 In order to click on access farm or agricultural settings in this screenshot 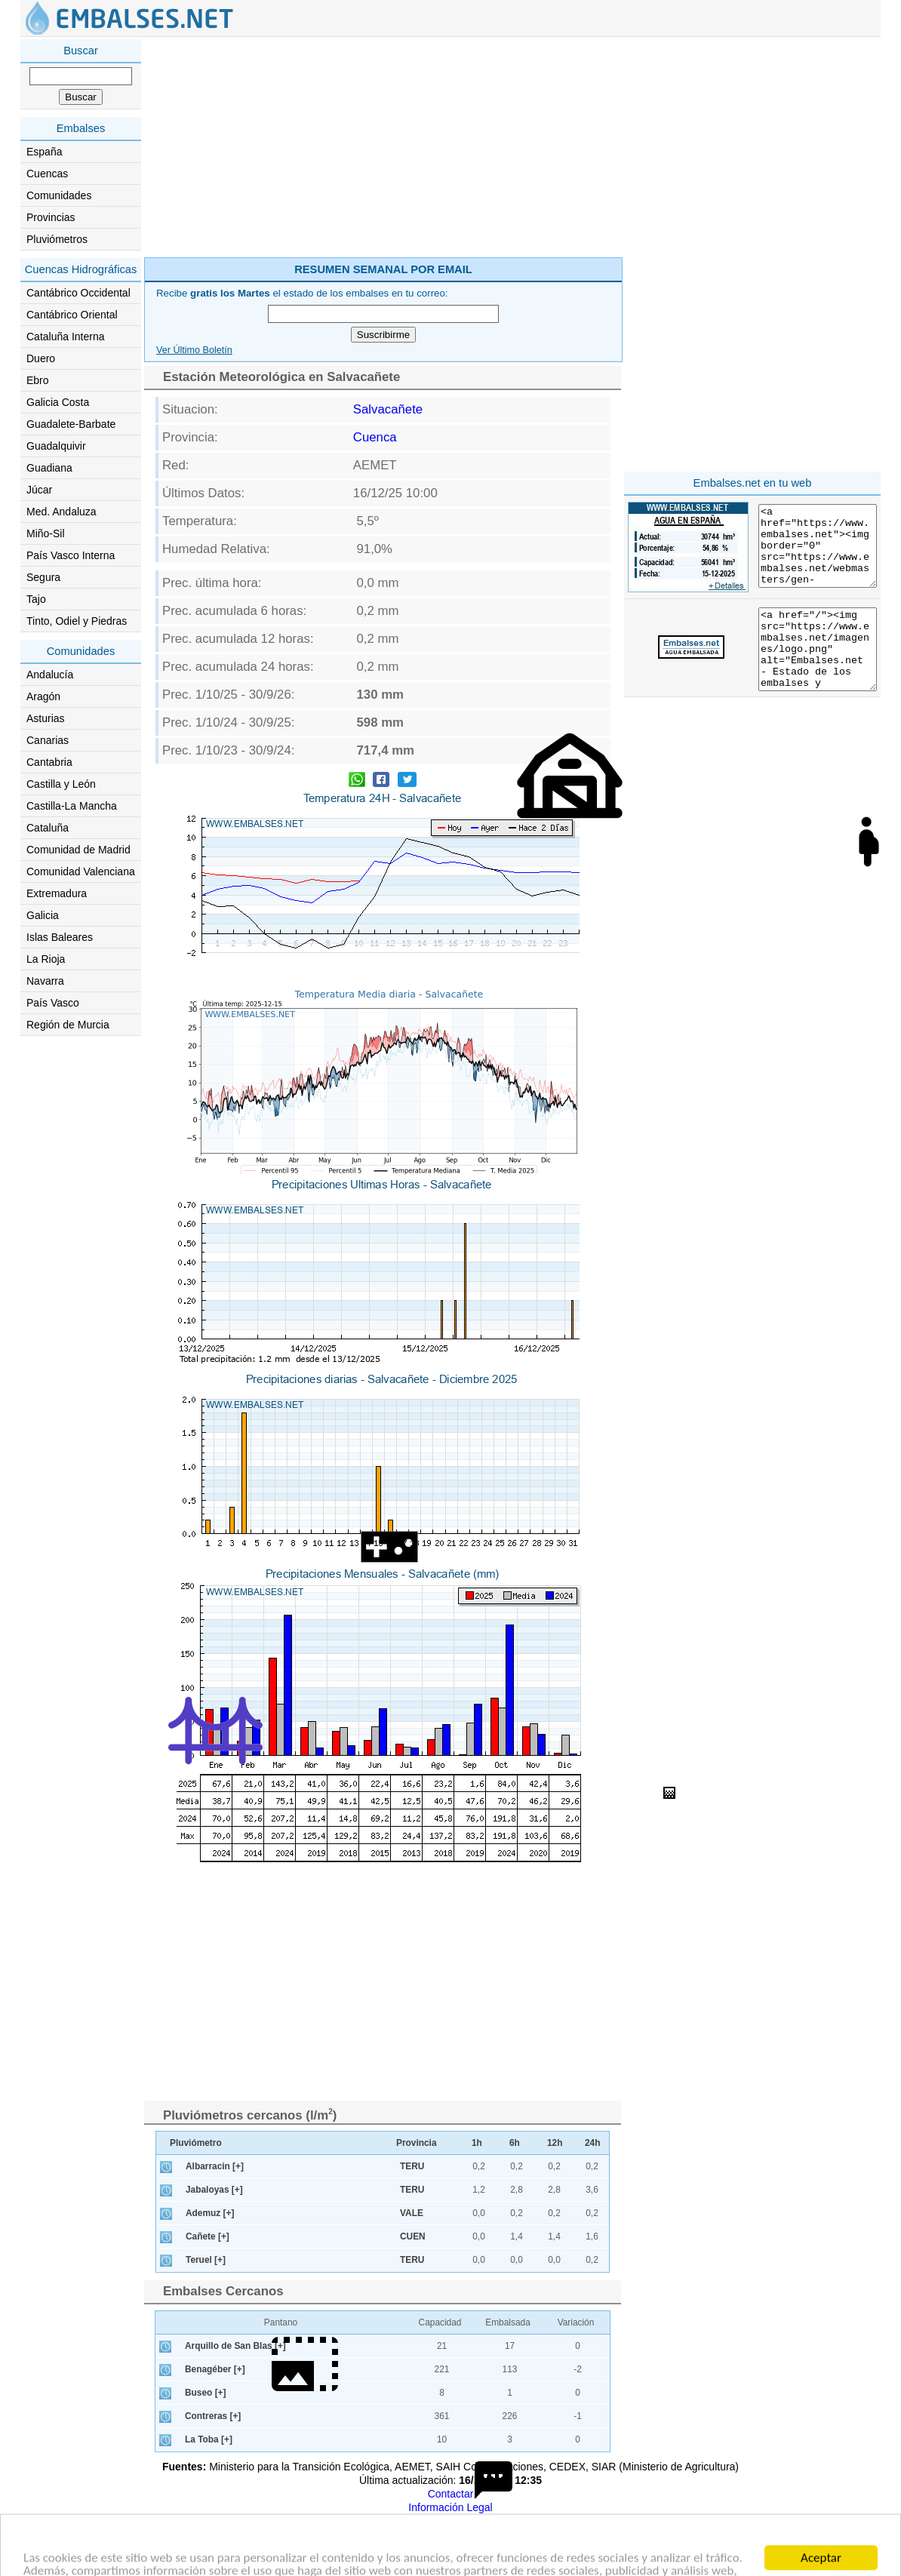, I will do `click(570, 782)`.